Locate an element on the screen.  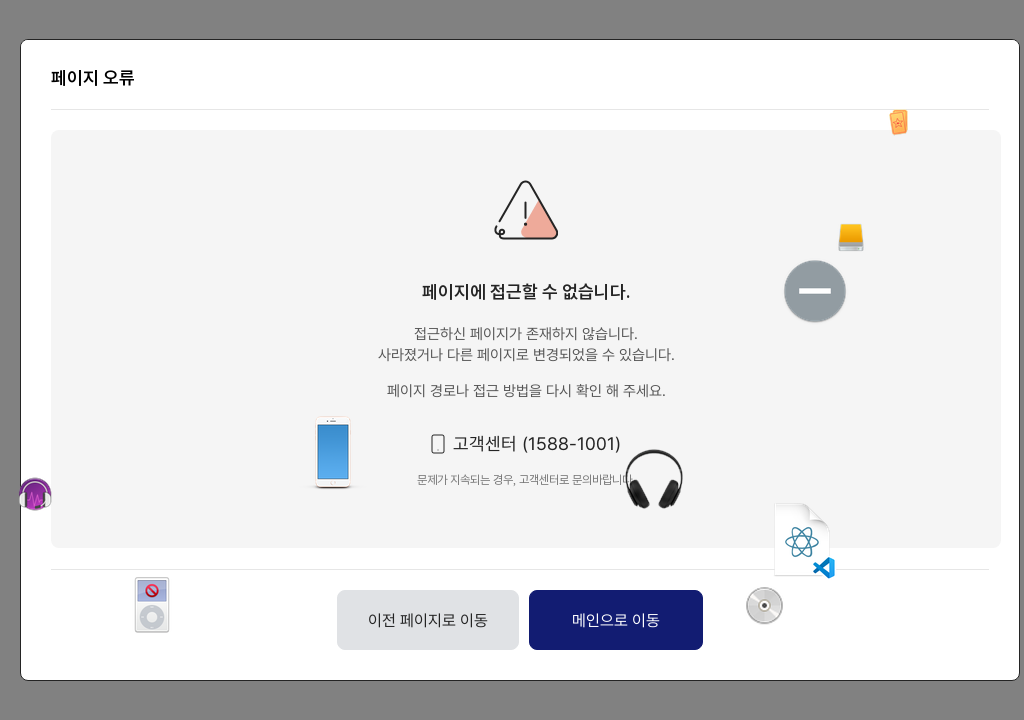
open a React JavaScript file is located at coordinates (802, 541).